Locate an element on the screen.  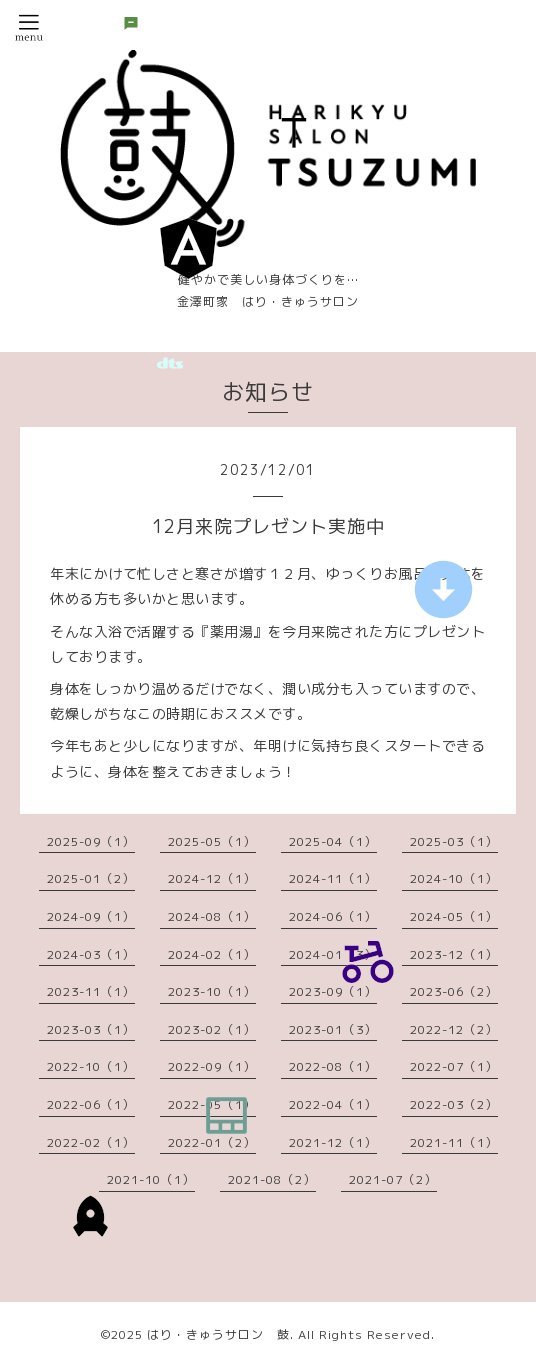
switch to slideshow view mode is located at coordinates (226, 1115).